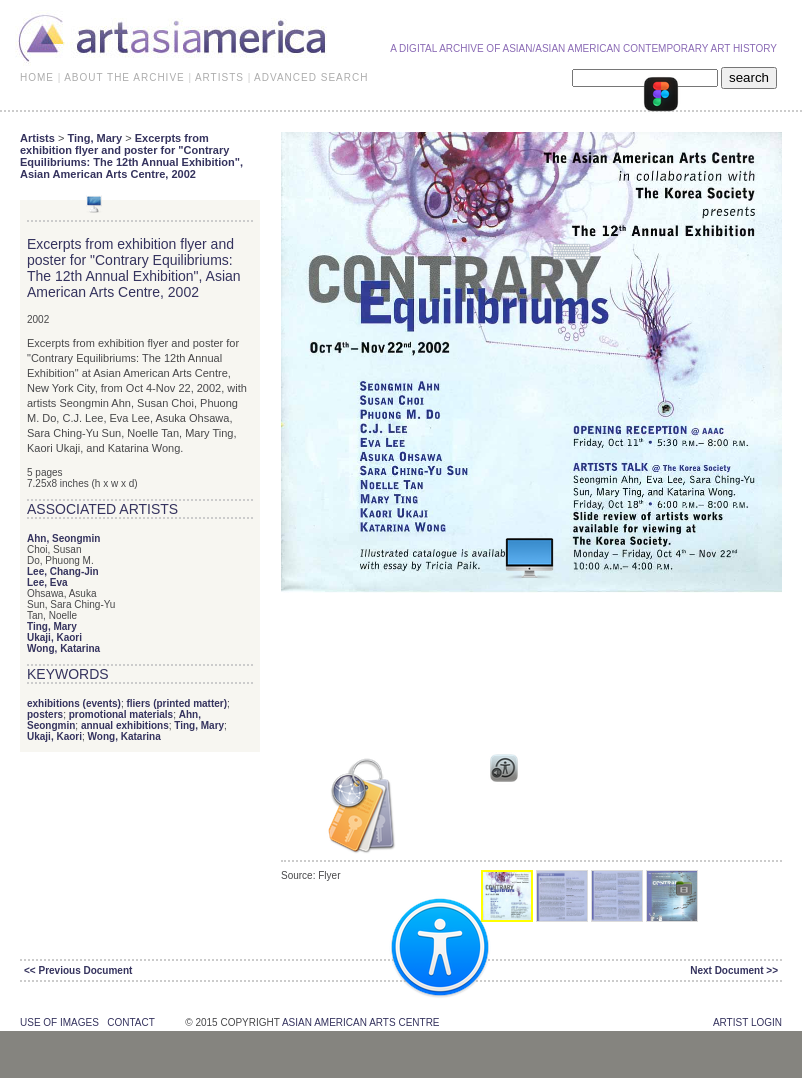 Image resolution: width=802 pixels, height=1078 pixels. What do you see at coordinates (440, 947) in the screenshot?
I see `open accessibility settings` at bounding box center [440, 947].